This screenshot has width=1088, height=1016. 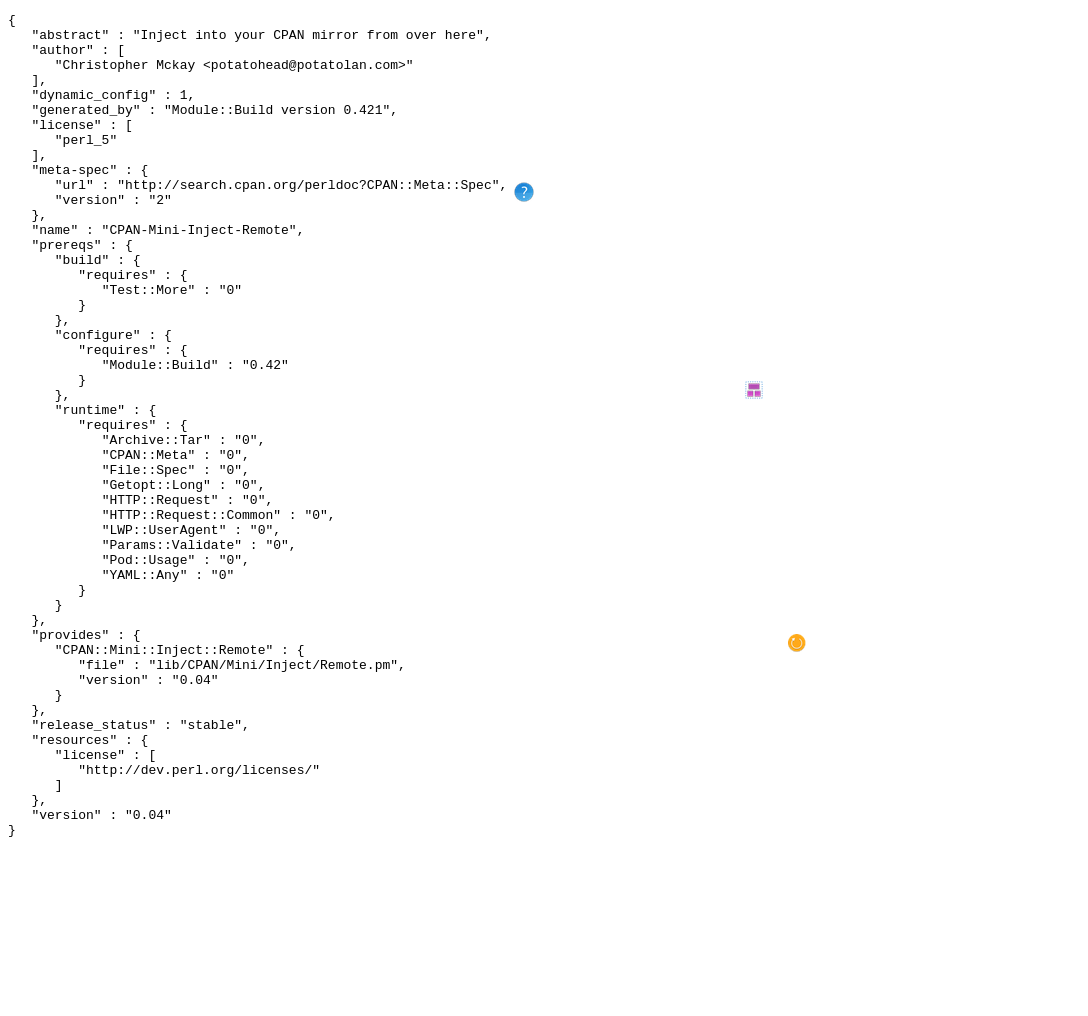 What do you see at coordinates (524, 192) in the screenshot?
I see `access help documentation or support` at bounding box center [524, 192].